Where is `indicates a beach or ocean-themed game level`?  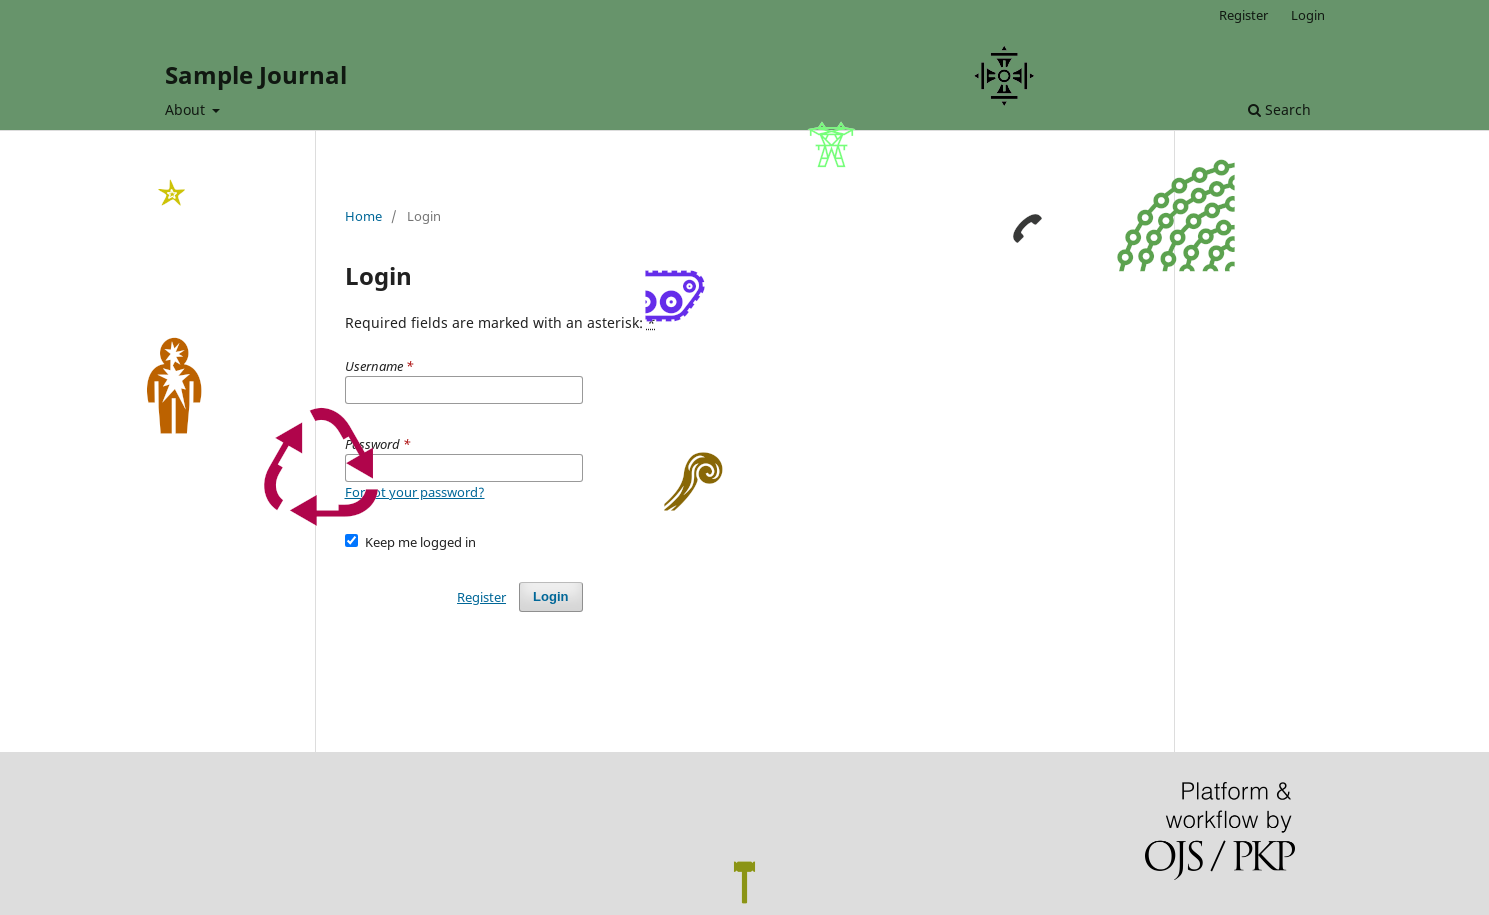
indicates a beach or ocean-themed game level is located at coordinates (171, 192).